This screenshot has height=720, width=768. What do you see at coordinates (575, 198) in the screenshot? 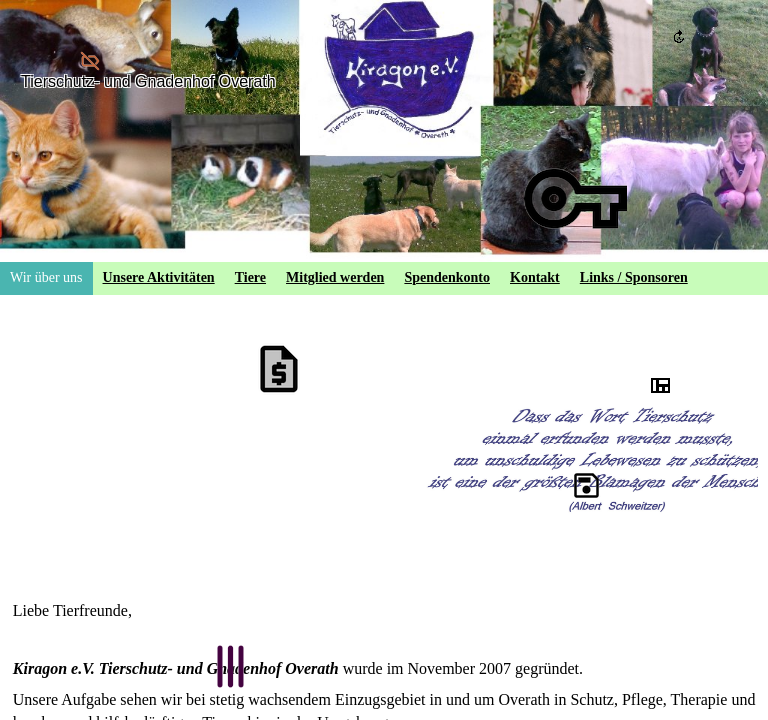
I see `access VPN or secure connection settings` at bounding box center [575, 198].